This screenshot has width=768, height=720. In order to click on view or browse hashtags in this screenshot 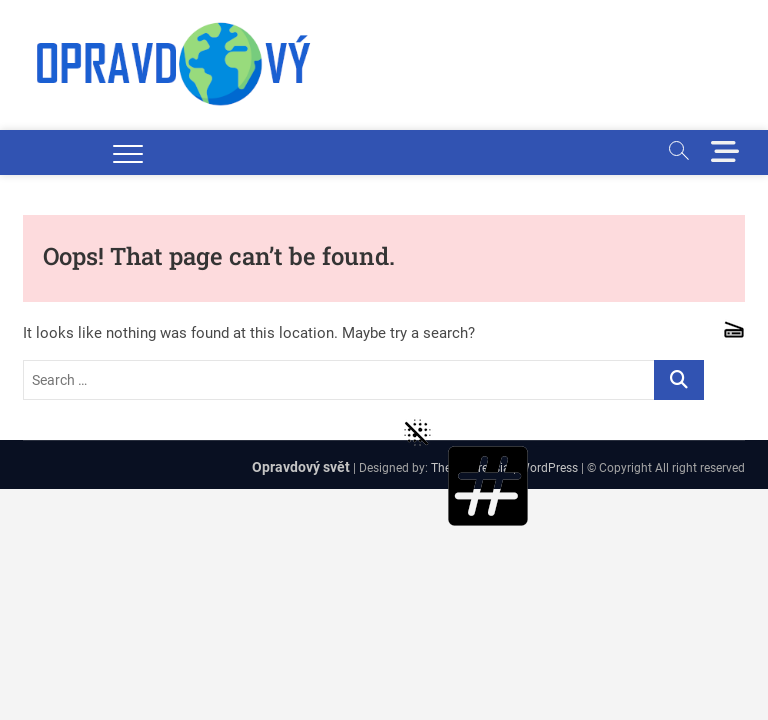, I will do `click(488, 486)`.